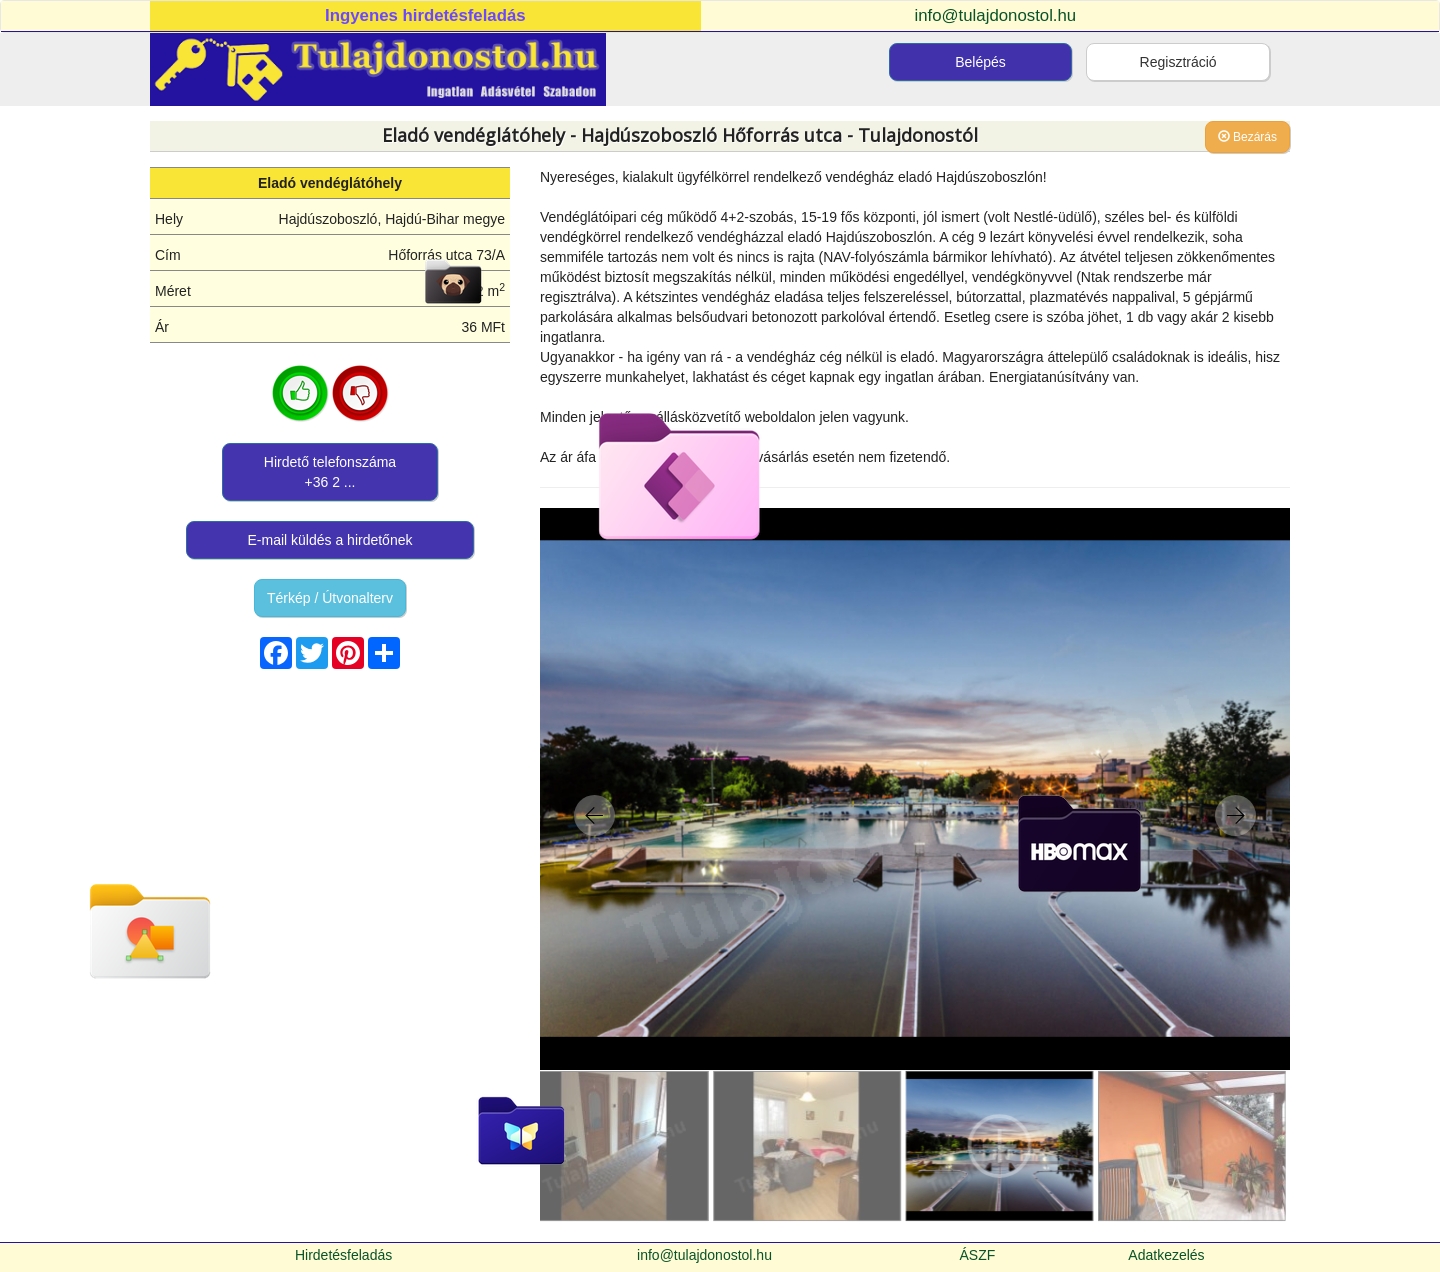 This screenshot has height=1272, width=1440. Describe the element at coordinates (1079, 847) in the screenshot. I see `open folder containing HBO Max content` at that location.